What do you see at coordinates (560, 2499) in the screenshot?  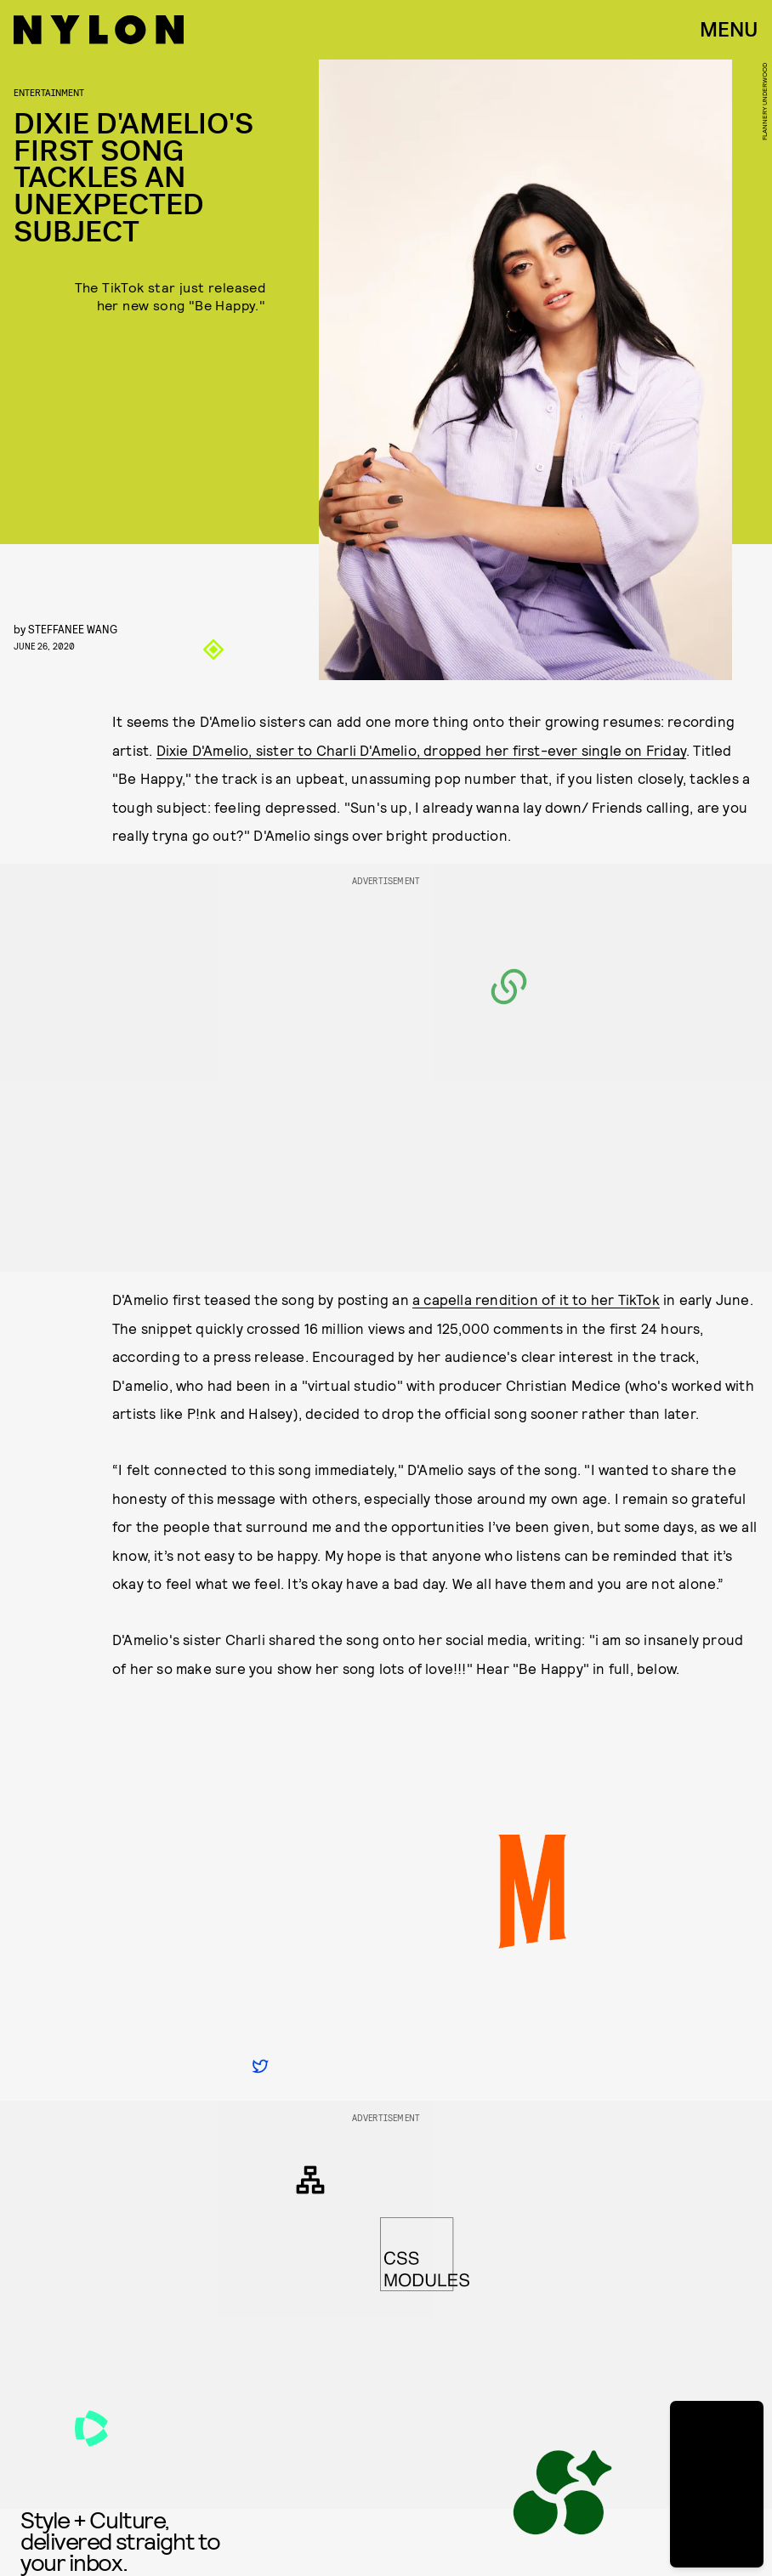 I see `apply AI-powered color filters to an image` at bounding box center [560, 2499].